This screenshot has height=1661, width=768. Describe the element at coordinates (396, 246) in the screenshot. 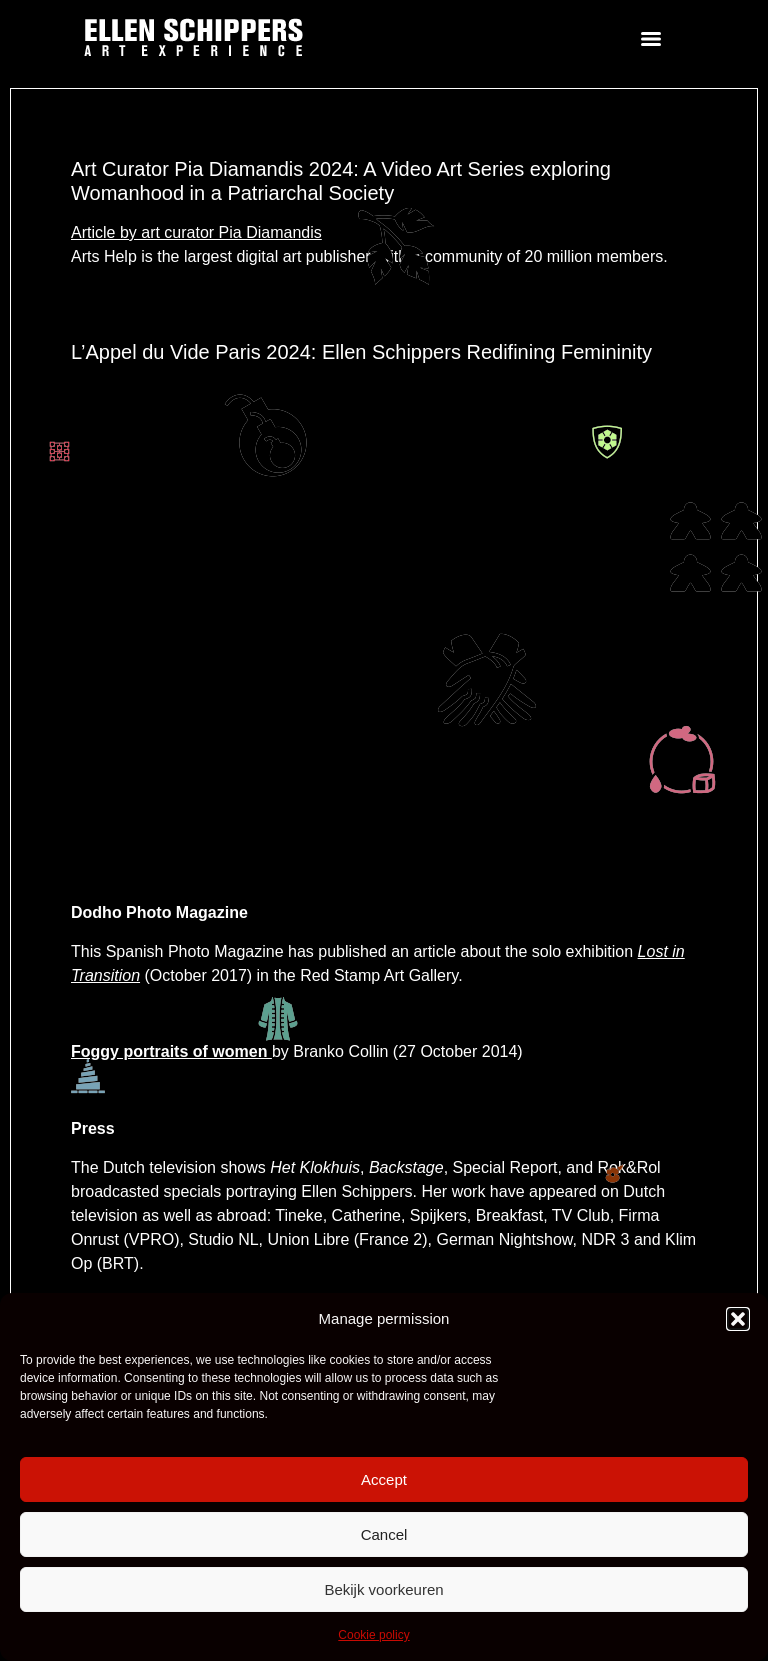

I see `represents nature or plant-related content` at that location.